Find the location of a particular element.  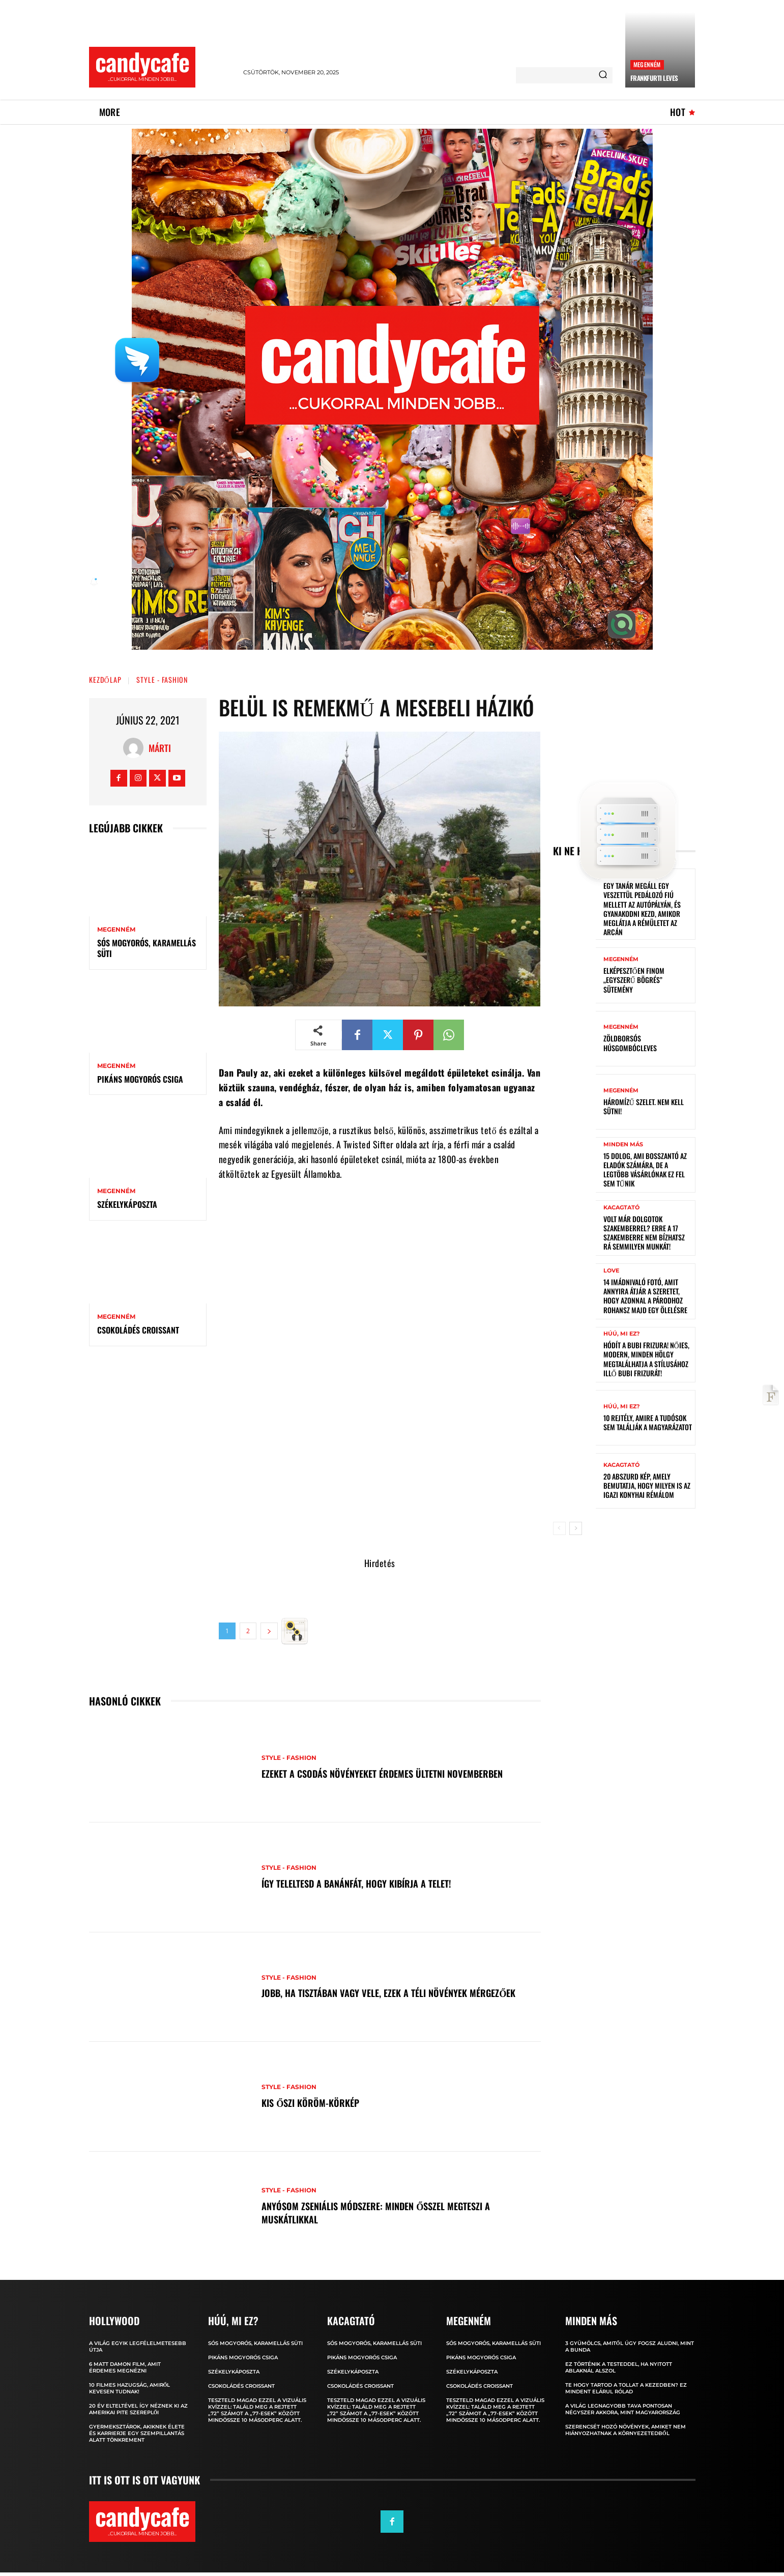

open the audio recorder app is located at coordinates (520, 526).